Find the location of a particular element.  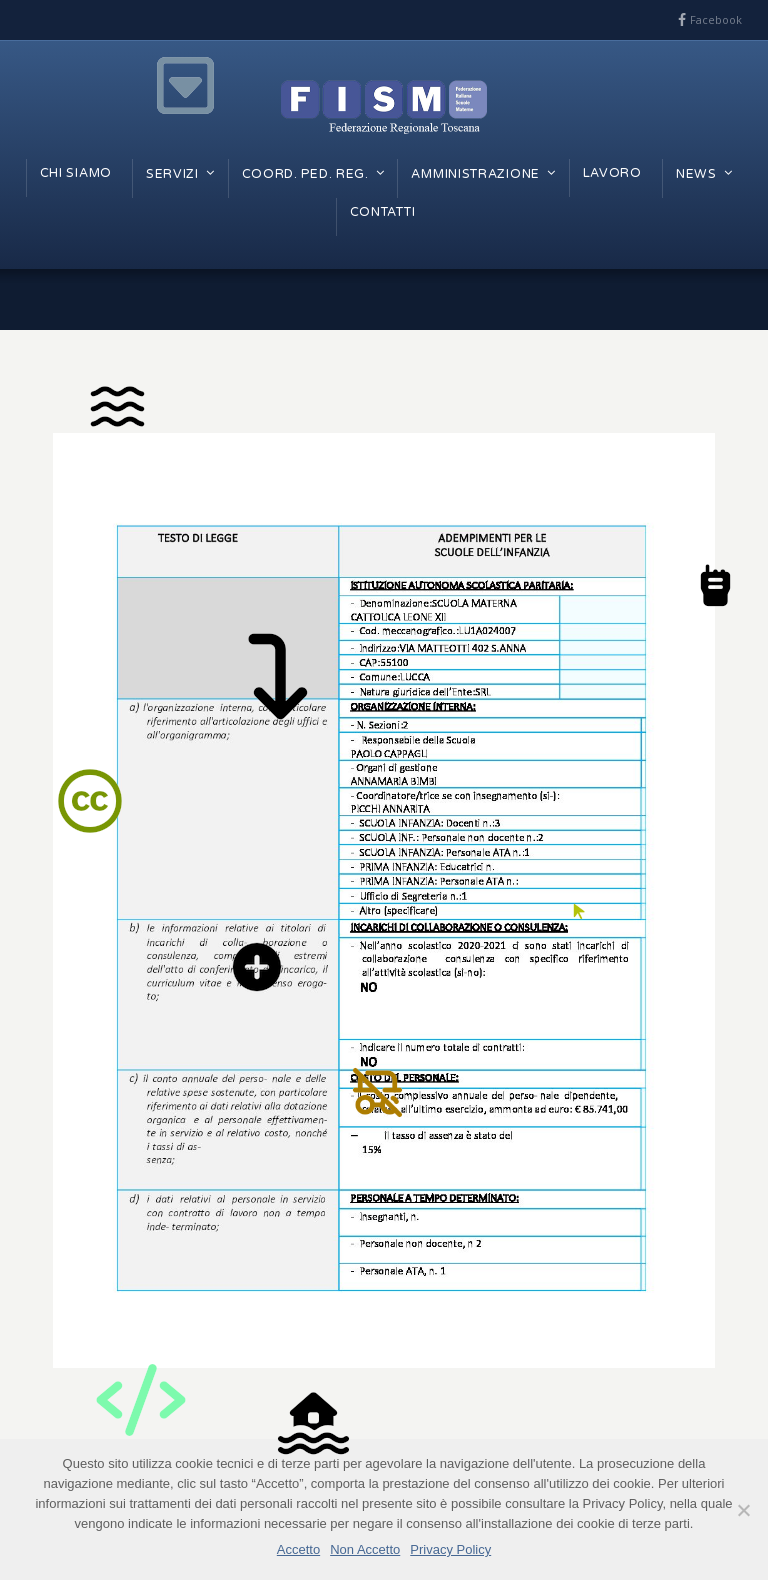

cursor or pointer indicator is located at coordinates (578, 911).